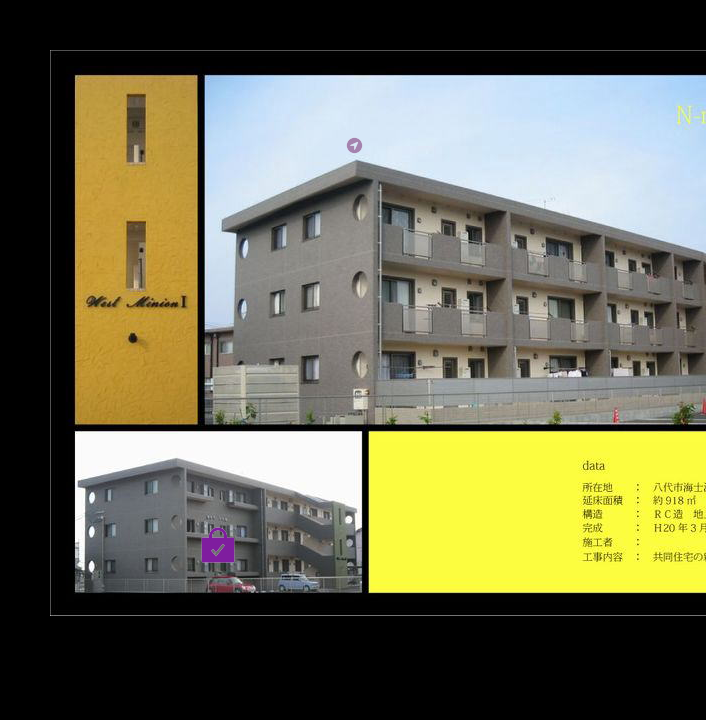  Describe the element at coordinates (354, 145) in the screenshot. I see `tap to navigate to current location` at that location.